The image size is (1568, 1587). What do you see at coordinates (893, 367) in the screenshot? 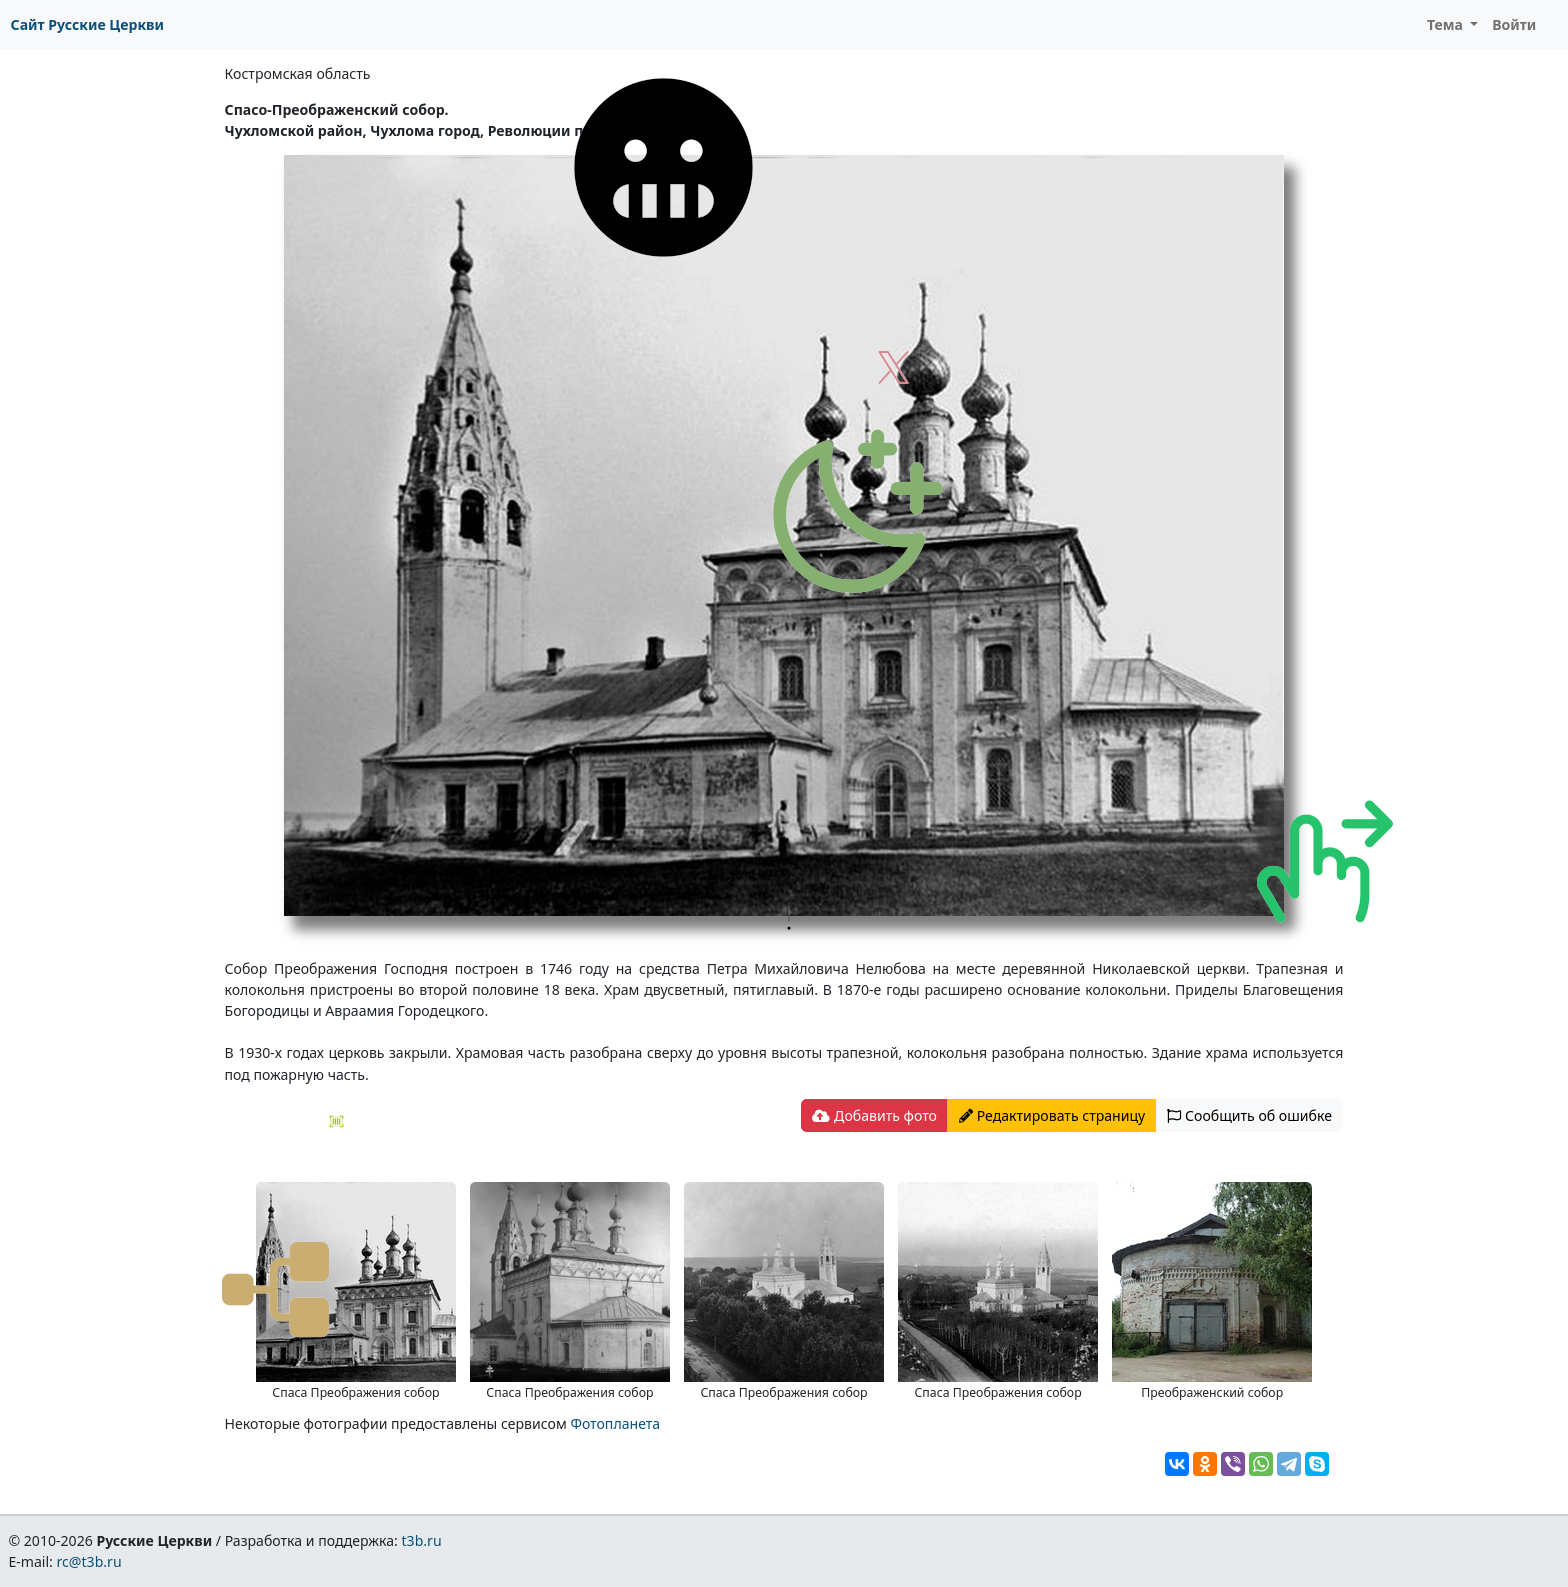
I see `open the X (formerly Twitter) app` at bounding box center [893, 367].